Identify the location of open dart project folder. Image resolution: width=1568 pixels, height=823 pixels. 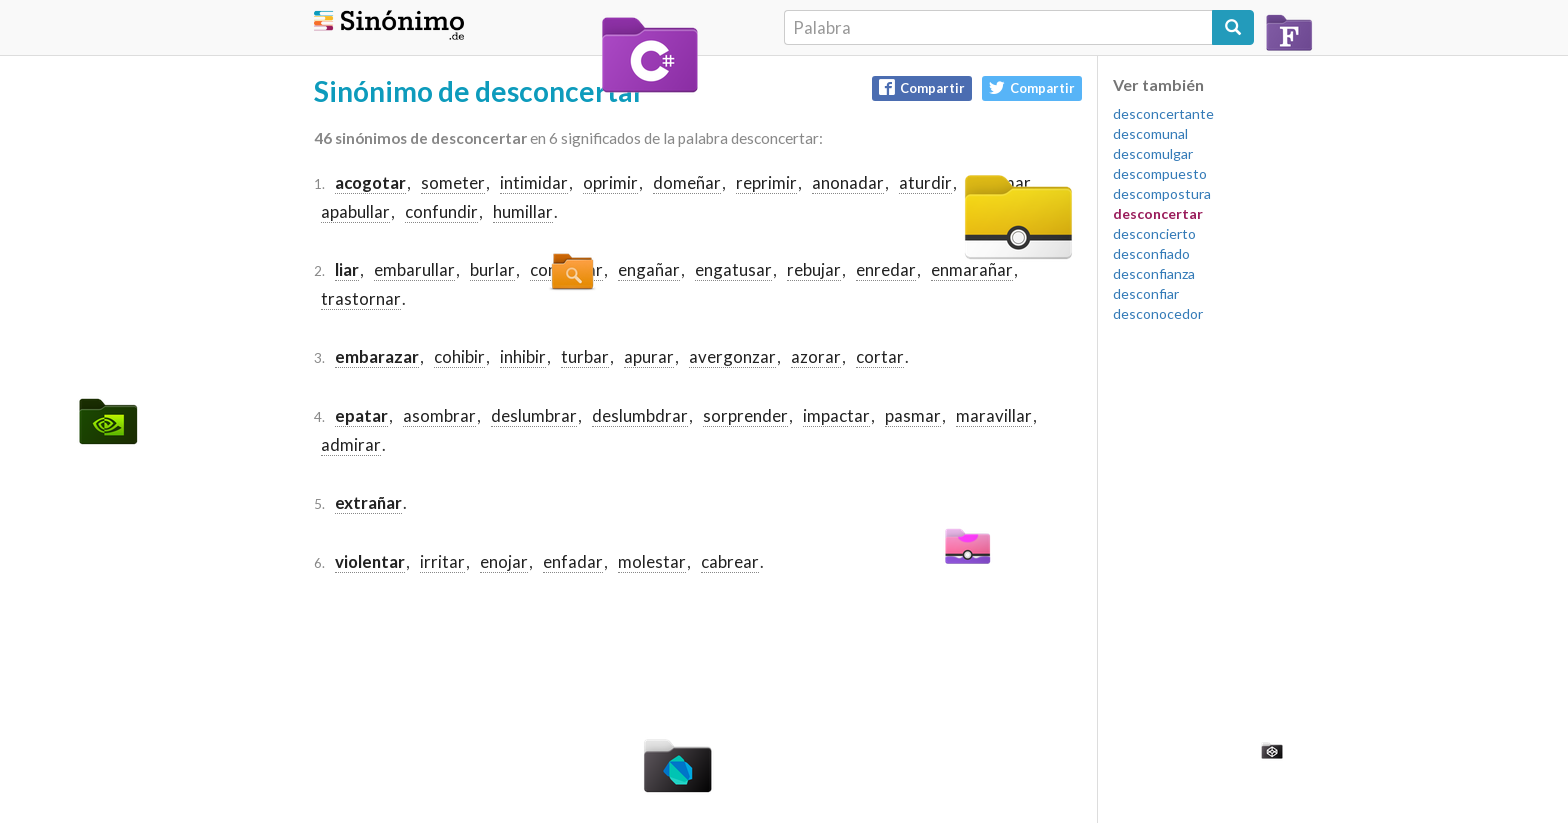
(677, 767).